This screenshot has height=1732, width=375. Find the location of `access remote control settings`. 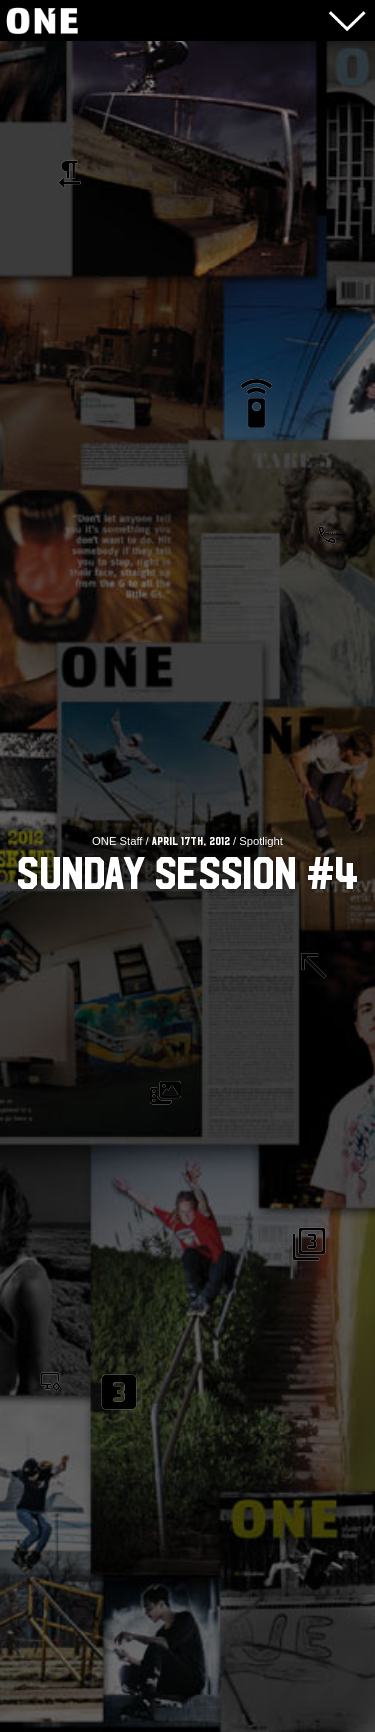

access remote control settings is located at coordinates (256, 404).